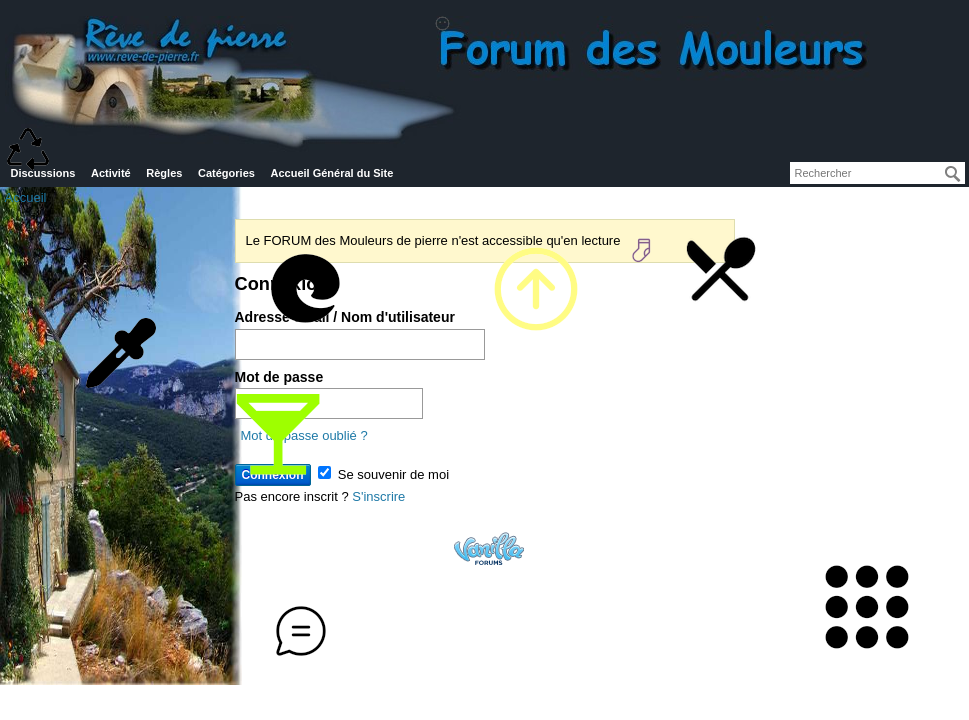 Image resolution: width=969 pixels, height=720 pixels. What do you see at coordinates (301, 631) in the screenshot?
I see `open chat or messaging` at bounding box center [301, 631].